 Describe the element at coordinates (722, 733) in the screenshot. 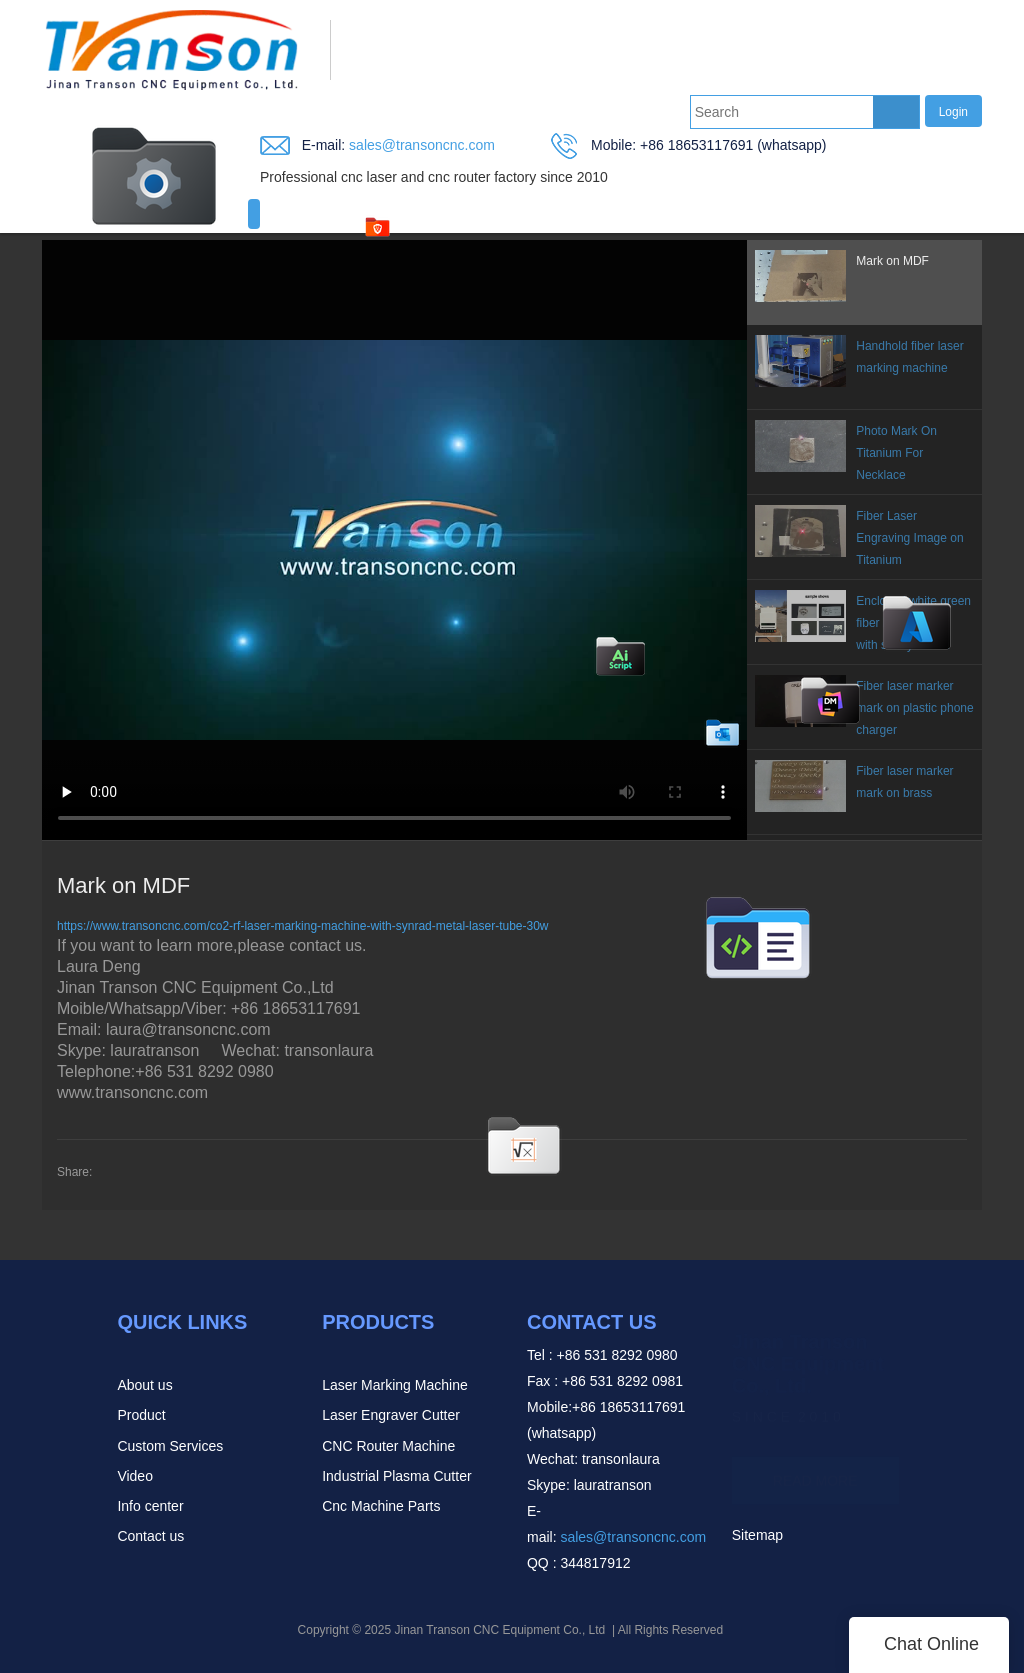

I see `open folder containing microsoft outlook files` at that location.